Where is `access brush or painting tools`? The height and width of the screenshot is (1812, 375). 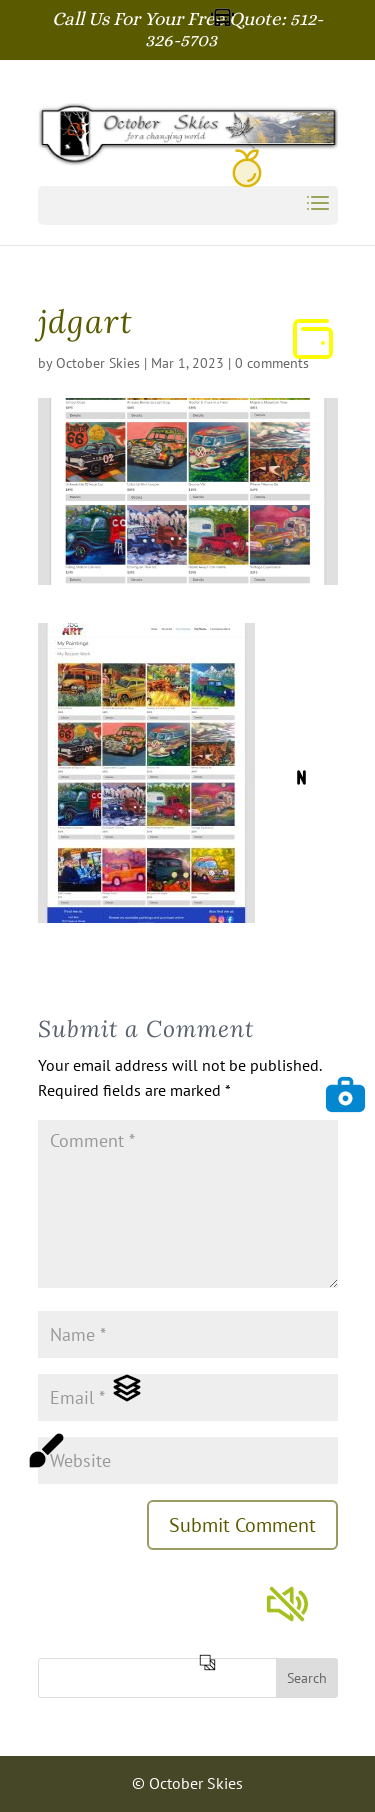
access brush or painting tools is located at coordinates (46, 1450).